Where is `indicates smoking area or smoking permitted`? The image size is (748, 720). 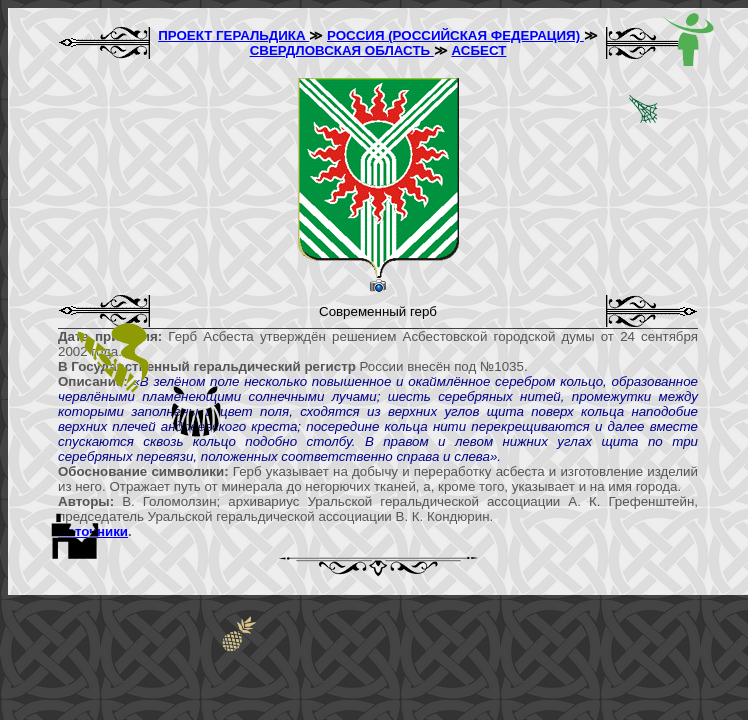 indicates smoking area or smoking permitted is located at coordinates (113, 358).